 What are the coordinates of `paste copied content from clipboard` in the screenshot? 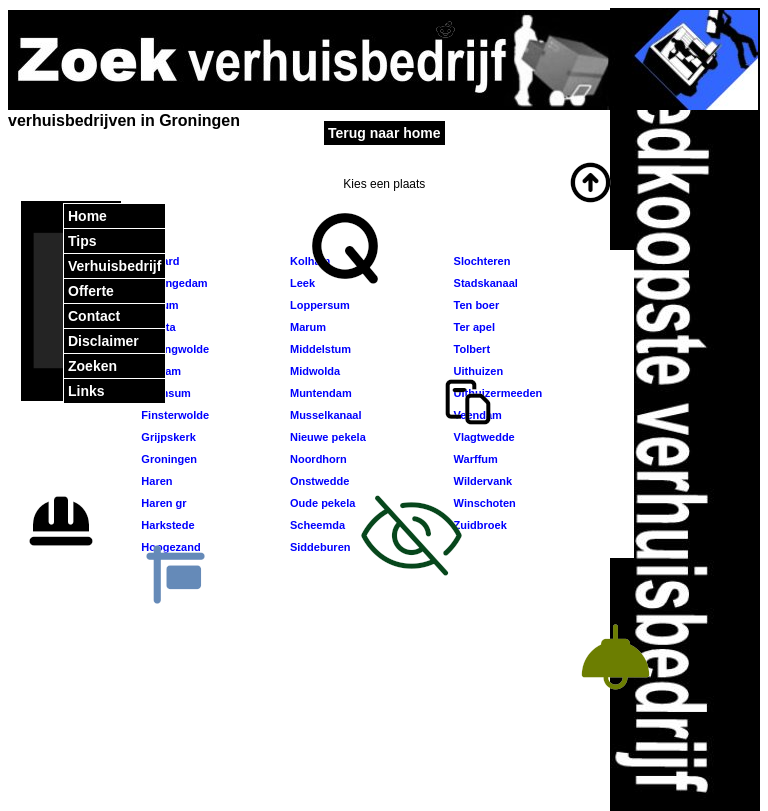 It's located at (468, 402).